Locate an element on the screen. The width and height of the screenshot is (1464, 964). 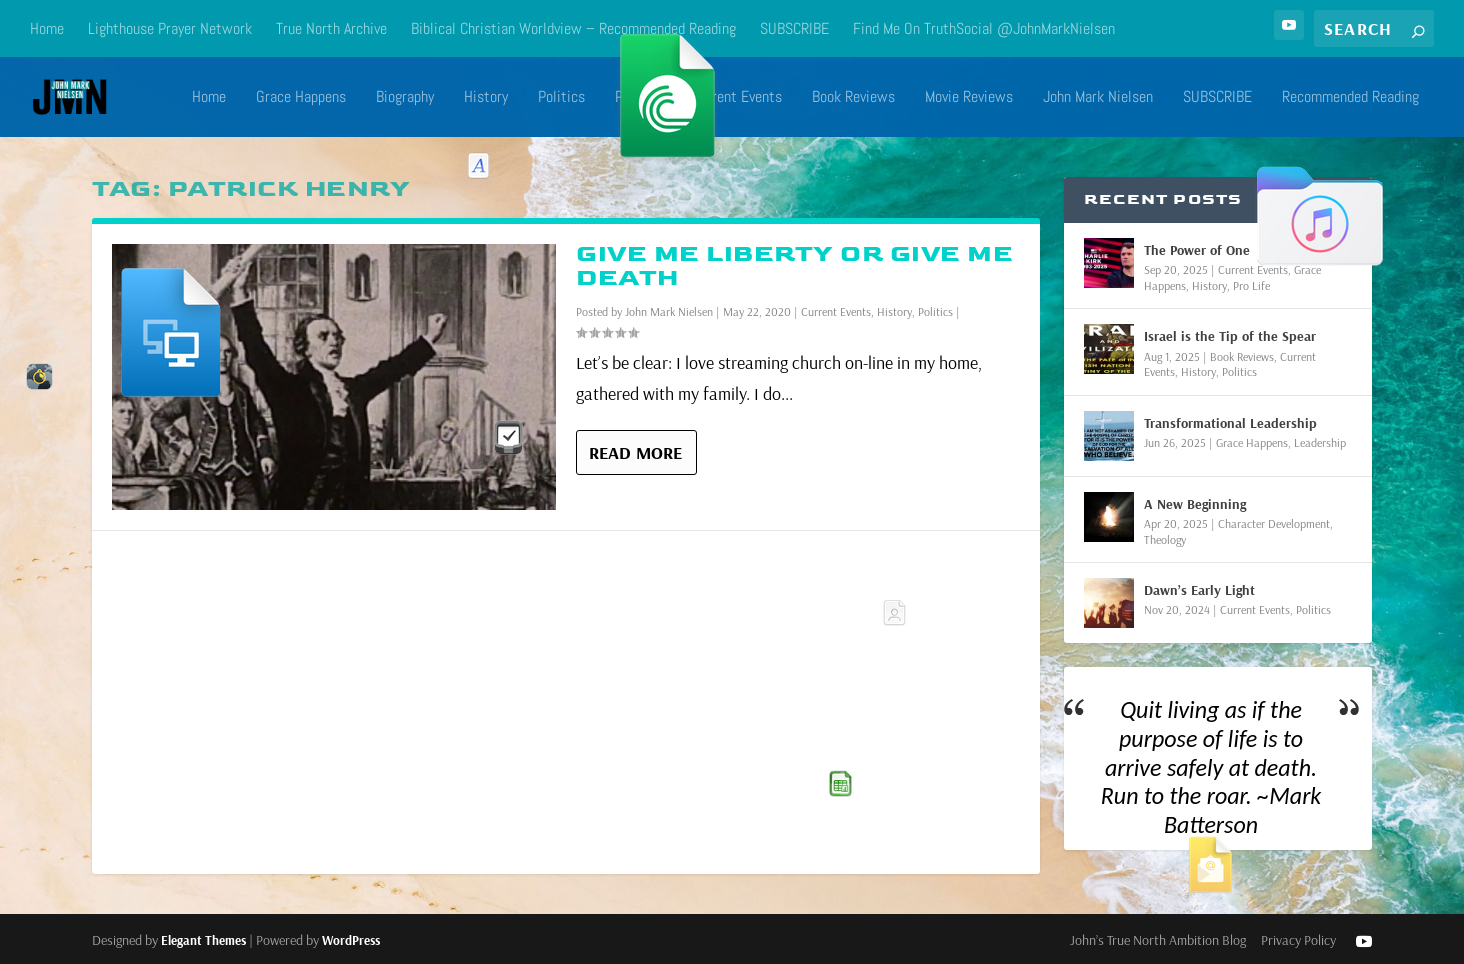
a torrent file ready to open with BitTorrent client is located at coordinates (667, 95).